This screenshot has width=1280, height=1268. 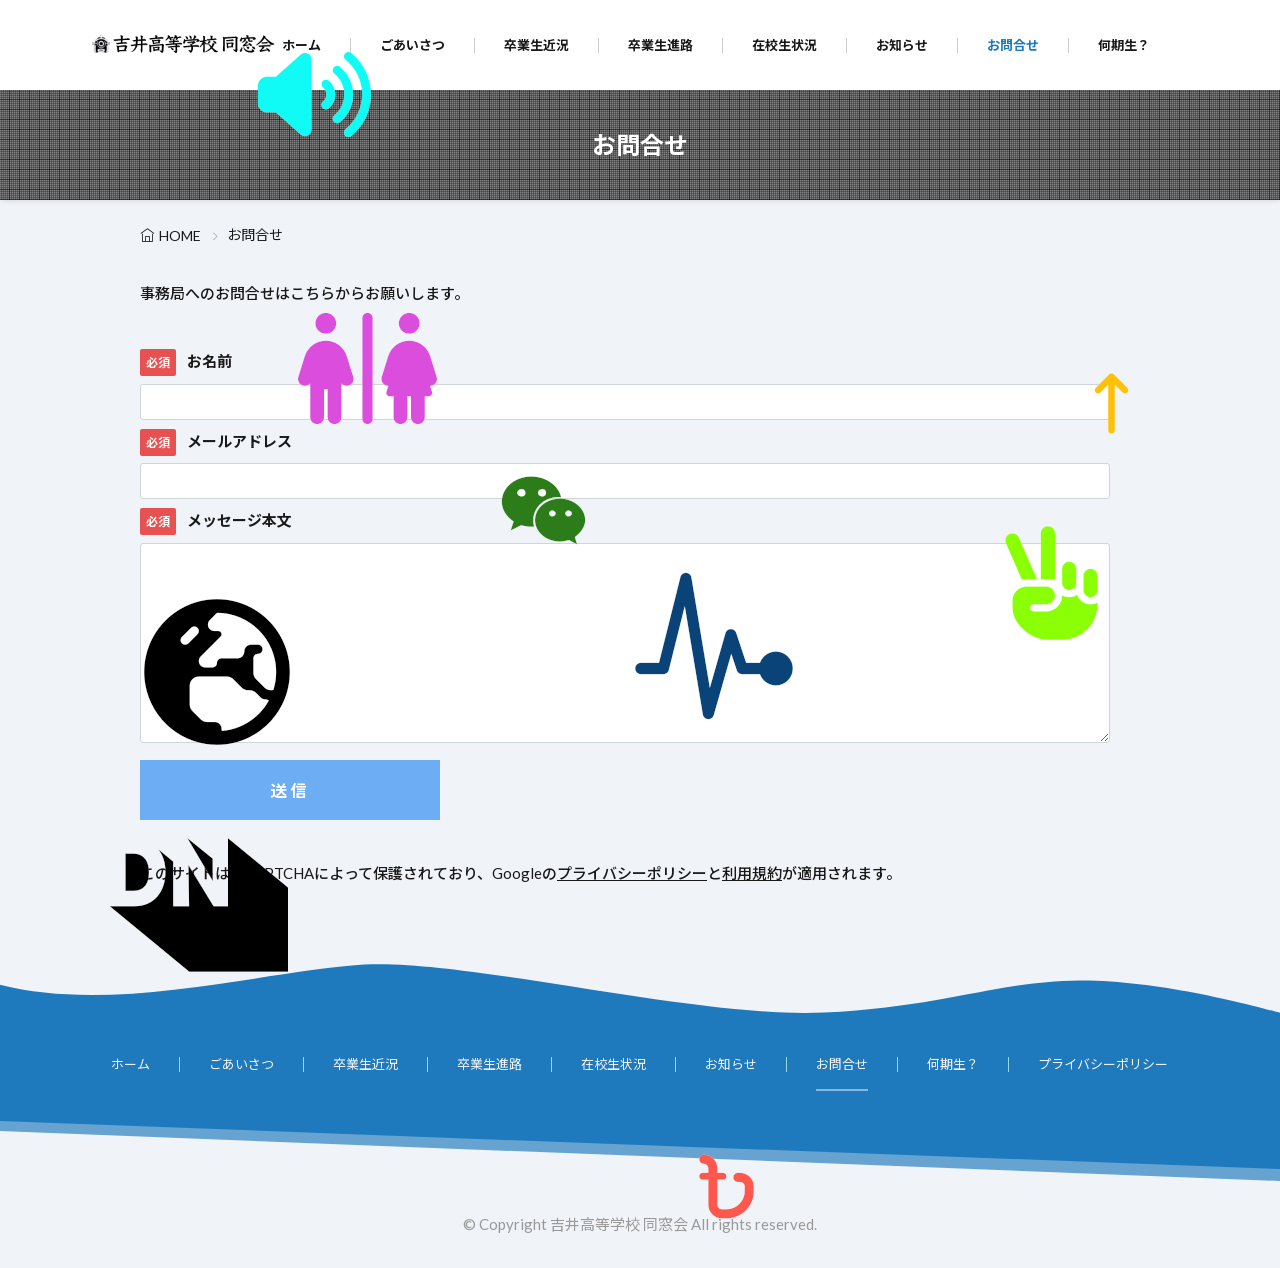 I want to click on increase audio volume, so click(x=311, y=94).